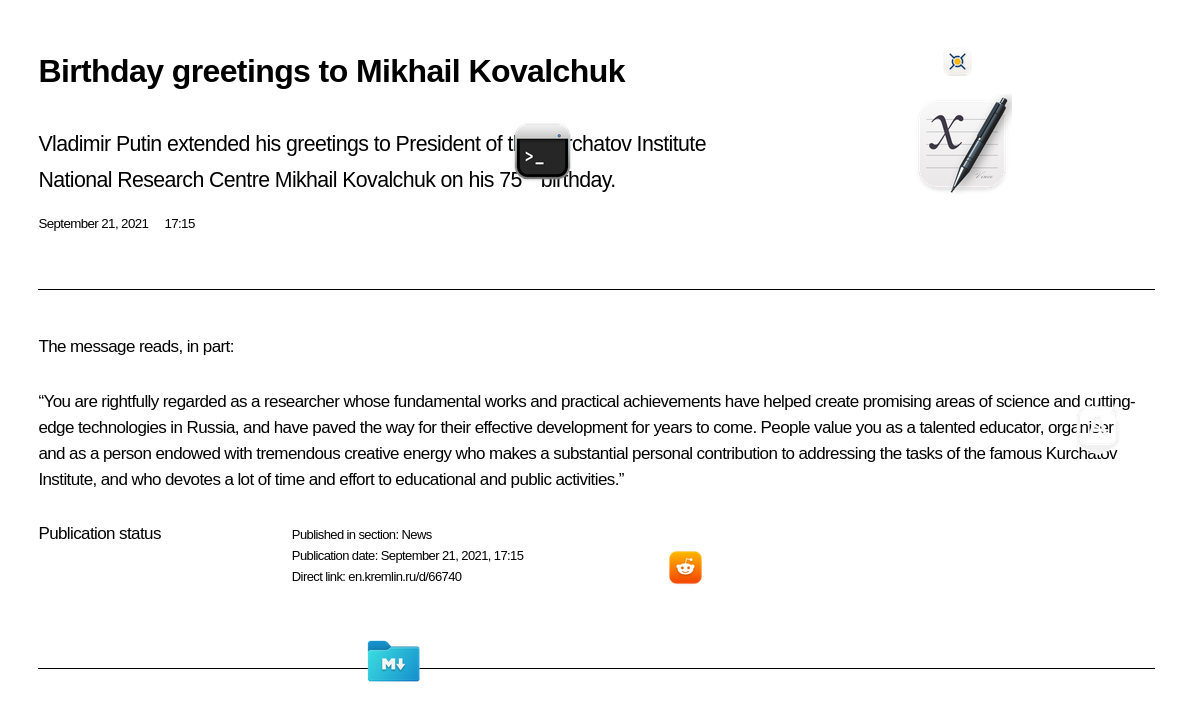  Describe the element at coordinates (542, 151) in the screenshot. I see `open yakuake drop-down terminal` at that location.